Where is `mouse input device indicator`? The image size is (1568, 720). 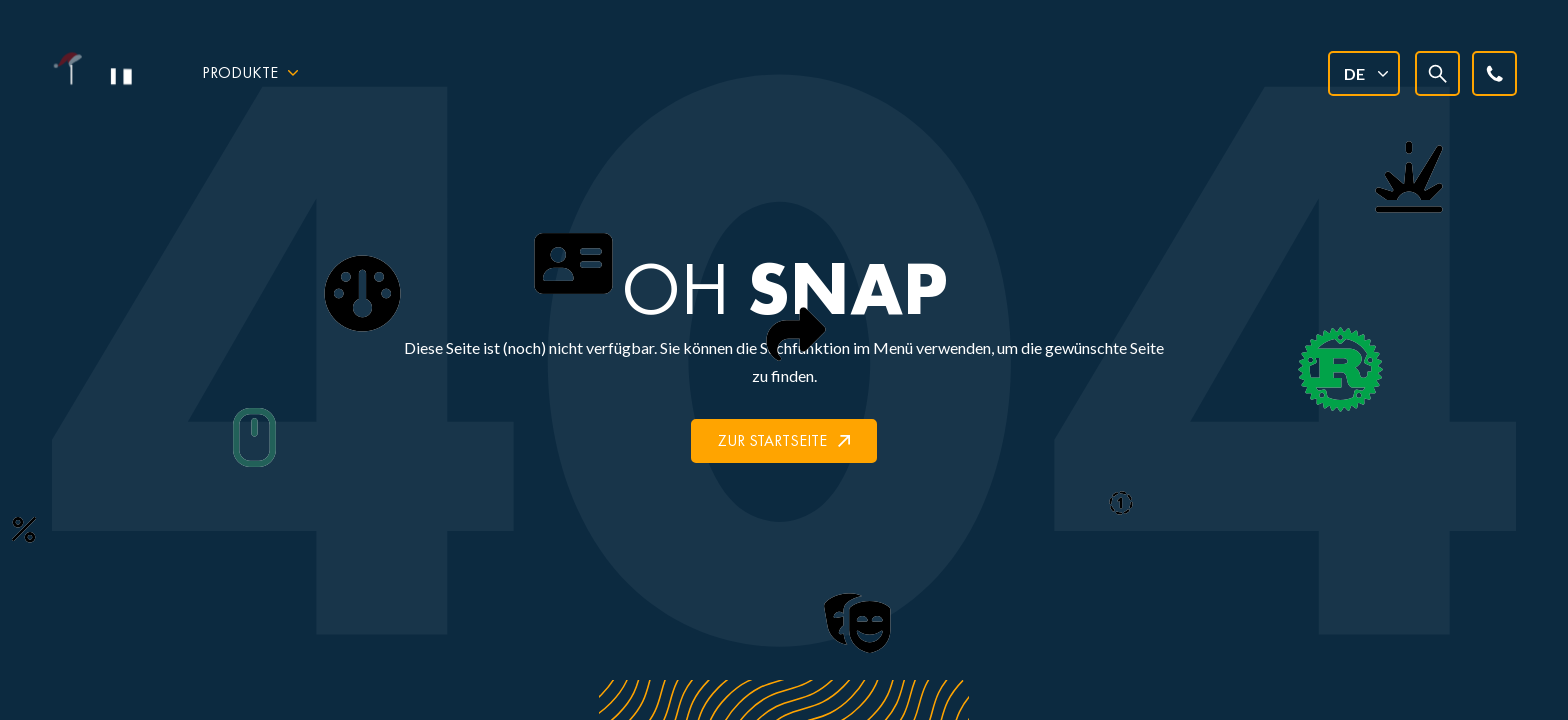
mouse input device indicator is located at coordinates (254, 437).